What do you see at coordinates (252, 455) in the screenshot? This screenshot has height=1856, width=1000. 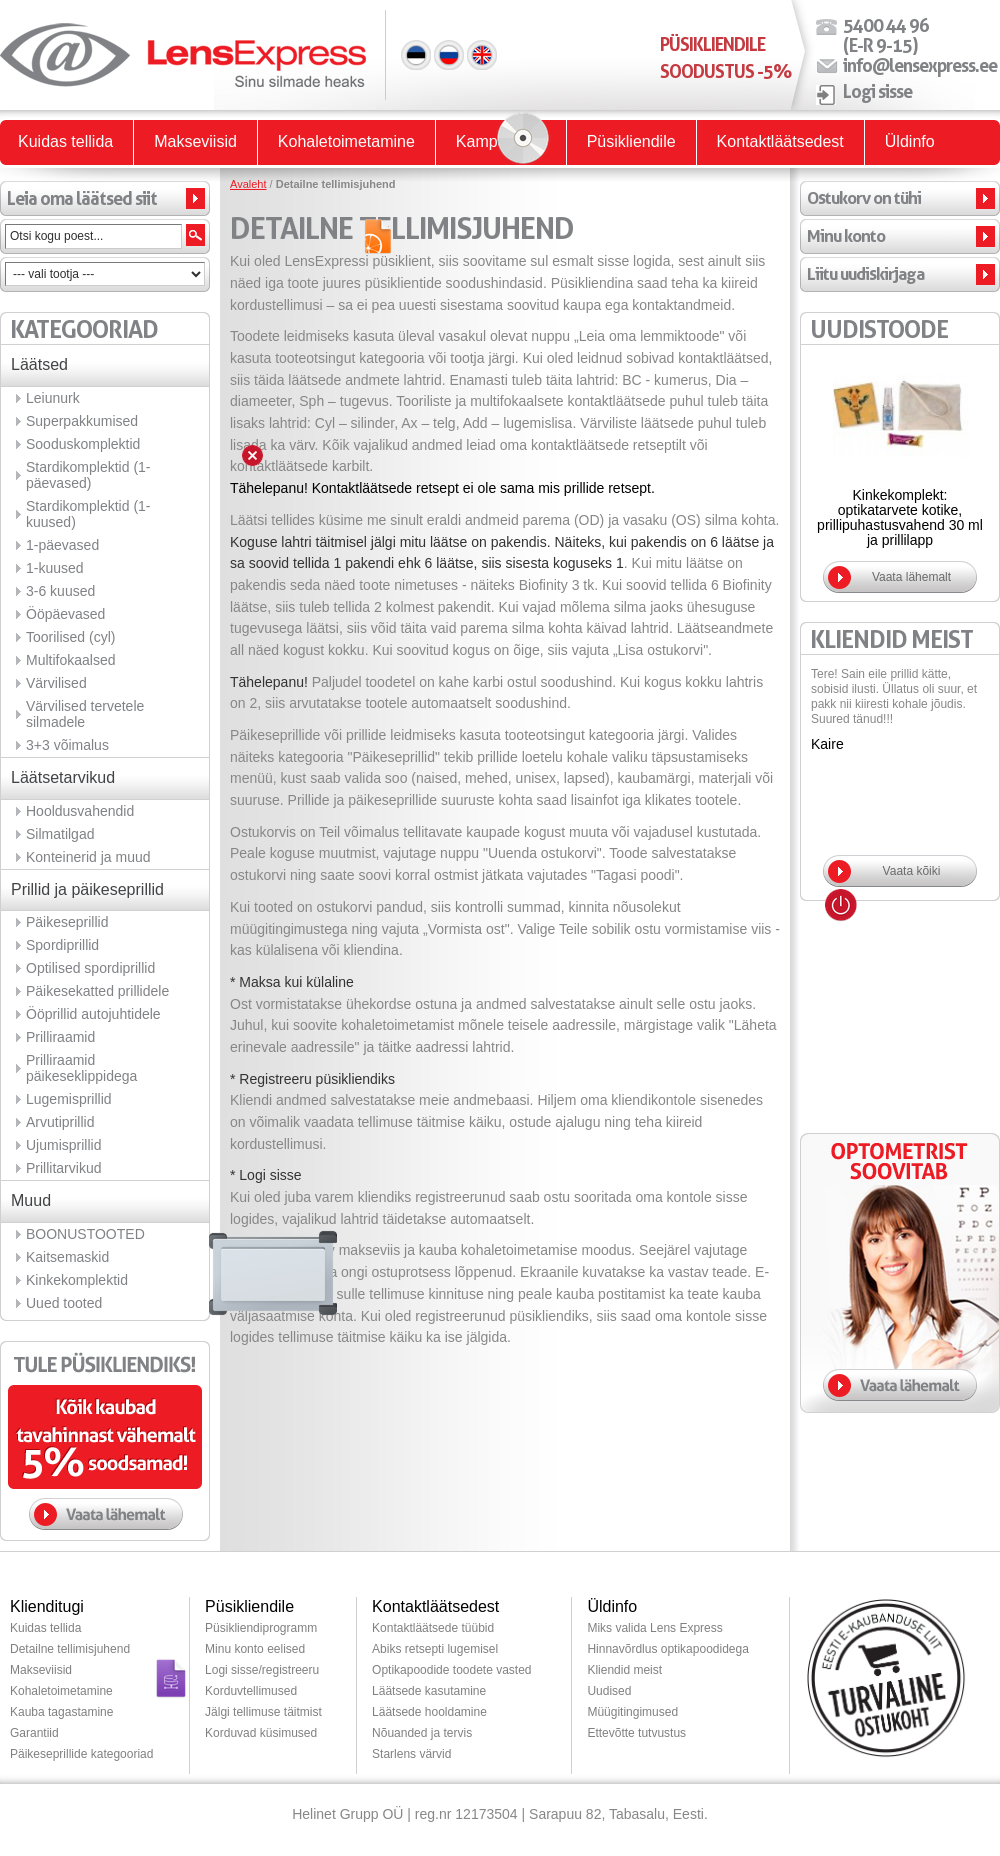 I see `stop or cancel the current action` at bounding box center [252, 455].